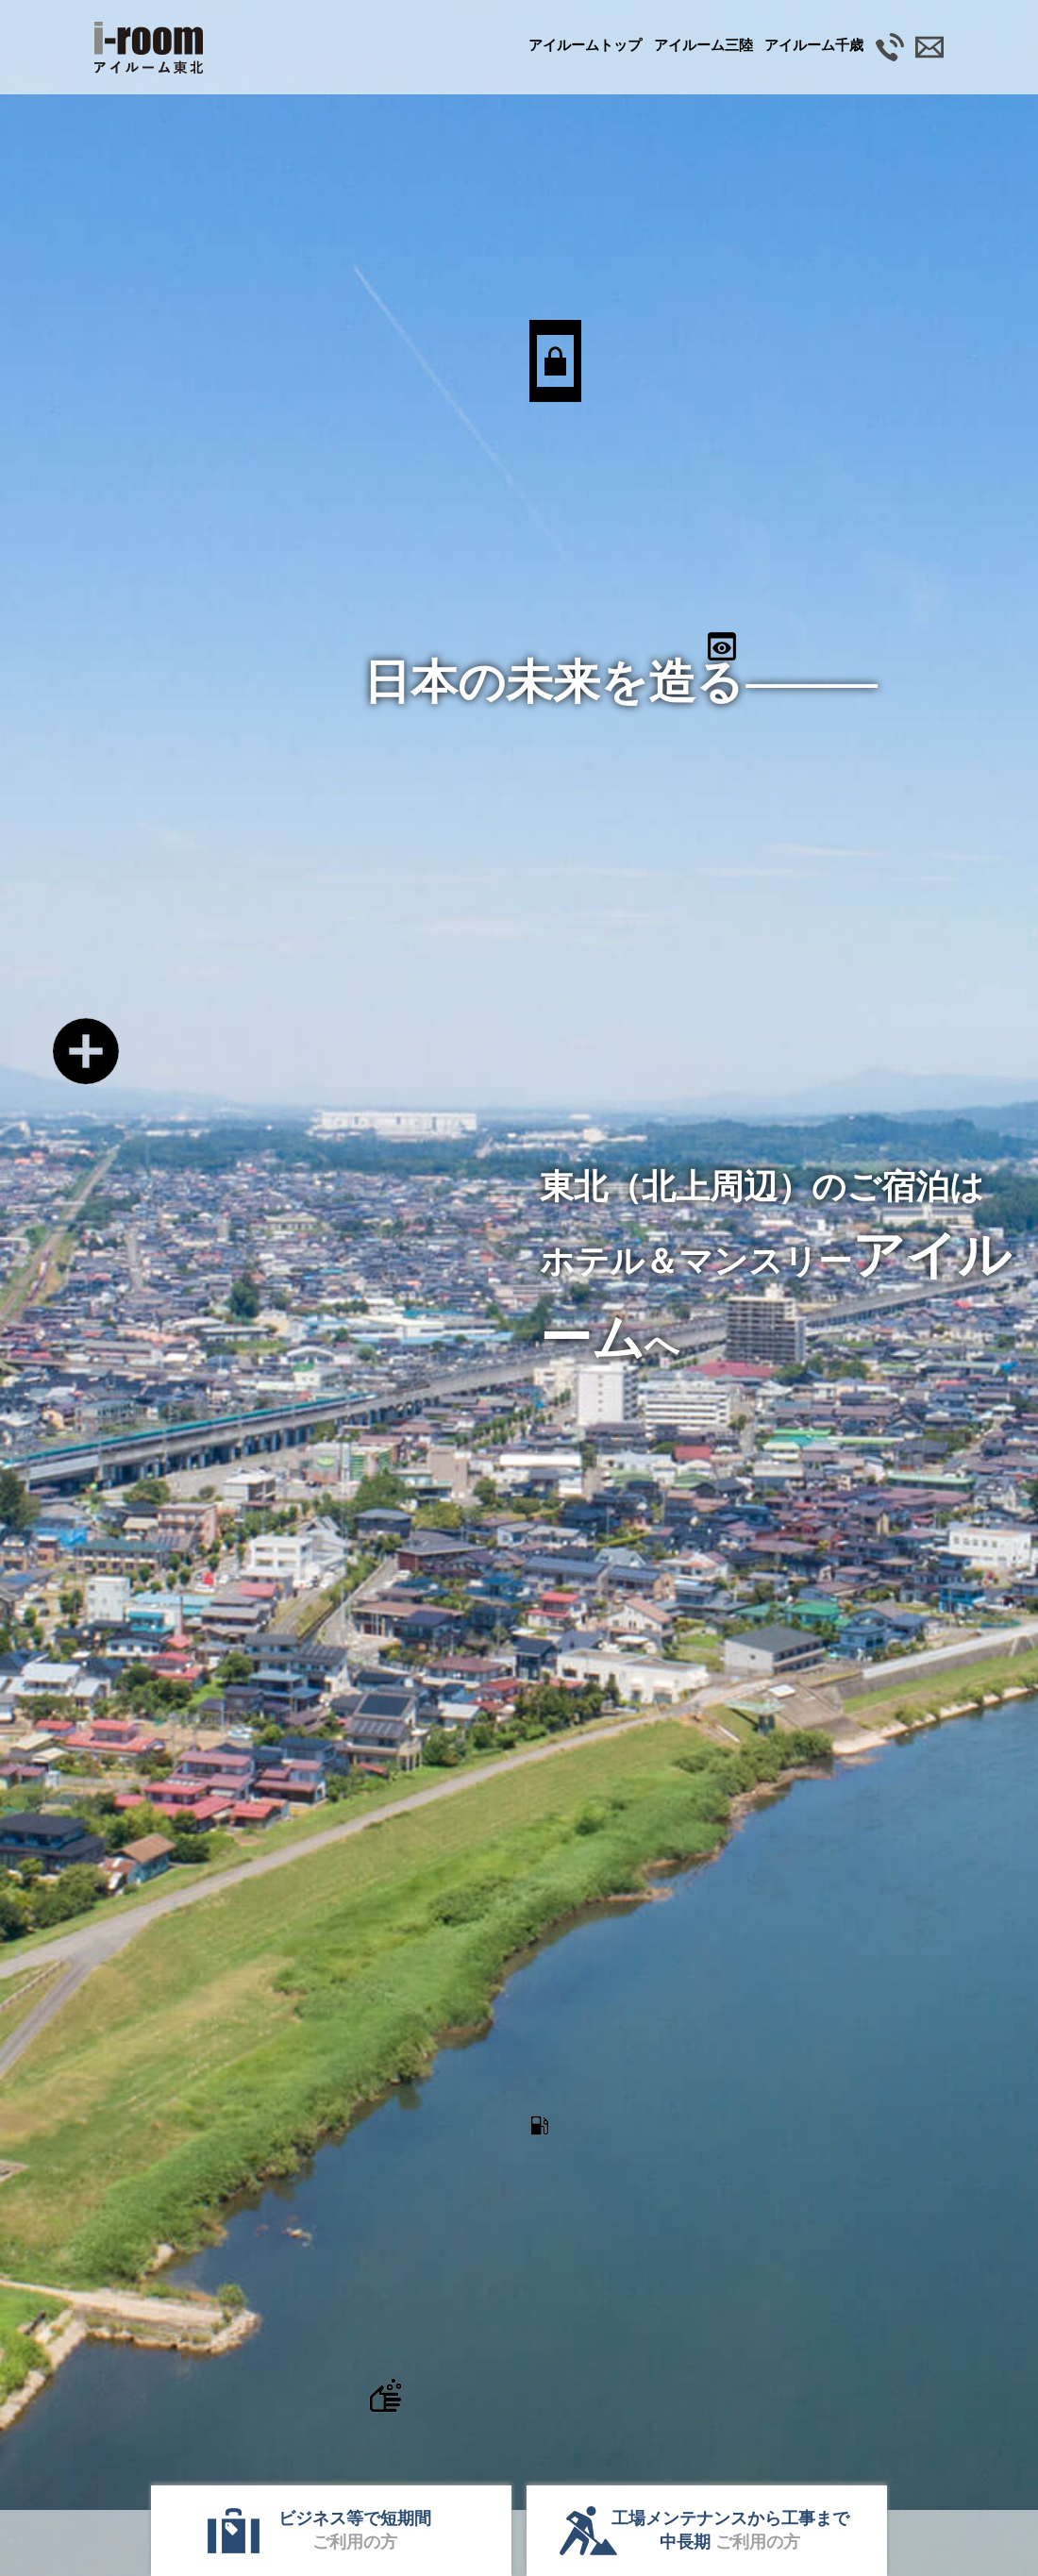  What do you see at coordinates (539, 2125) in the screenshot?
I see `find nearby gas stations` at bounding box center [539, 2125].